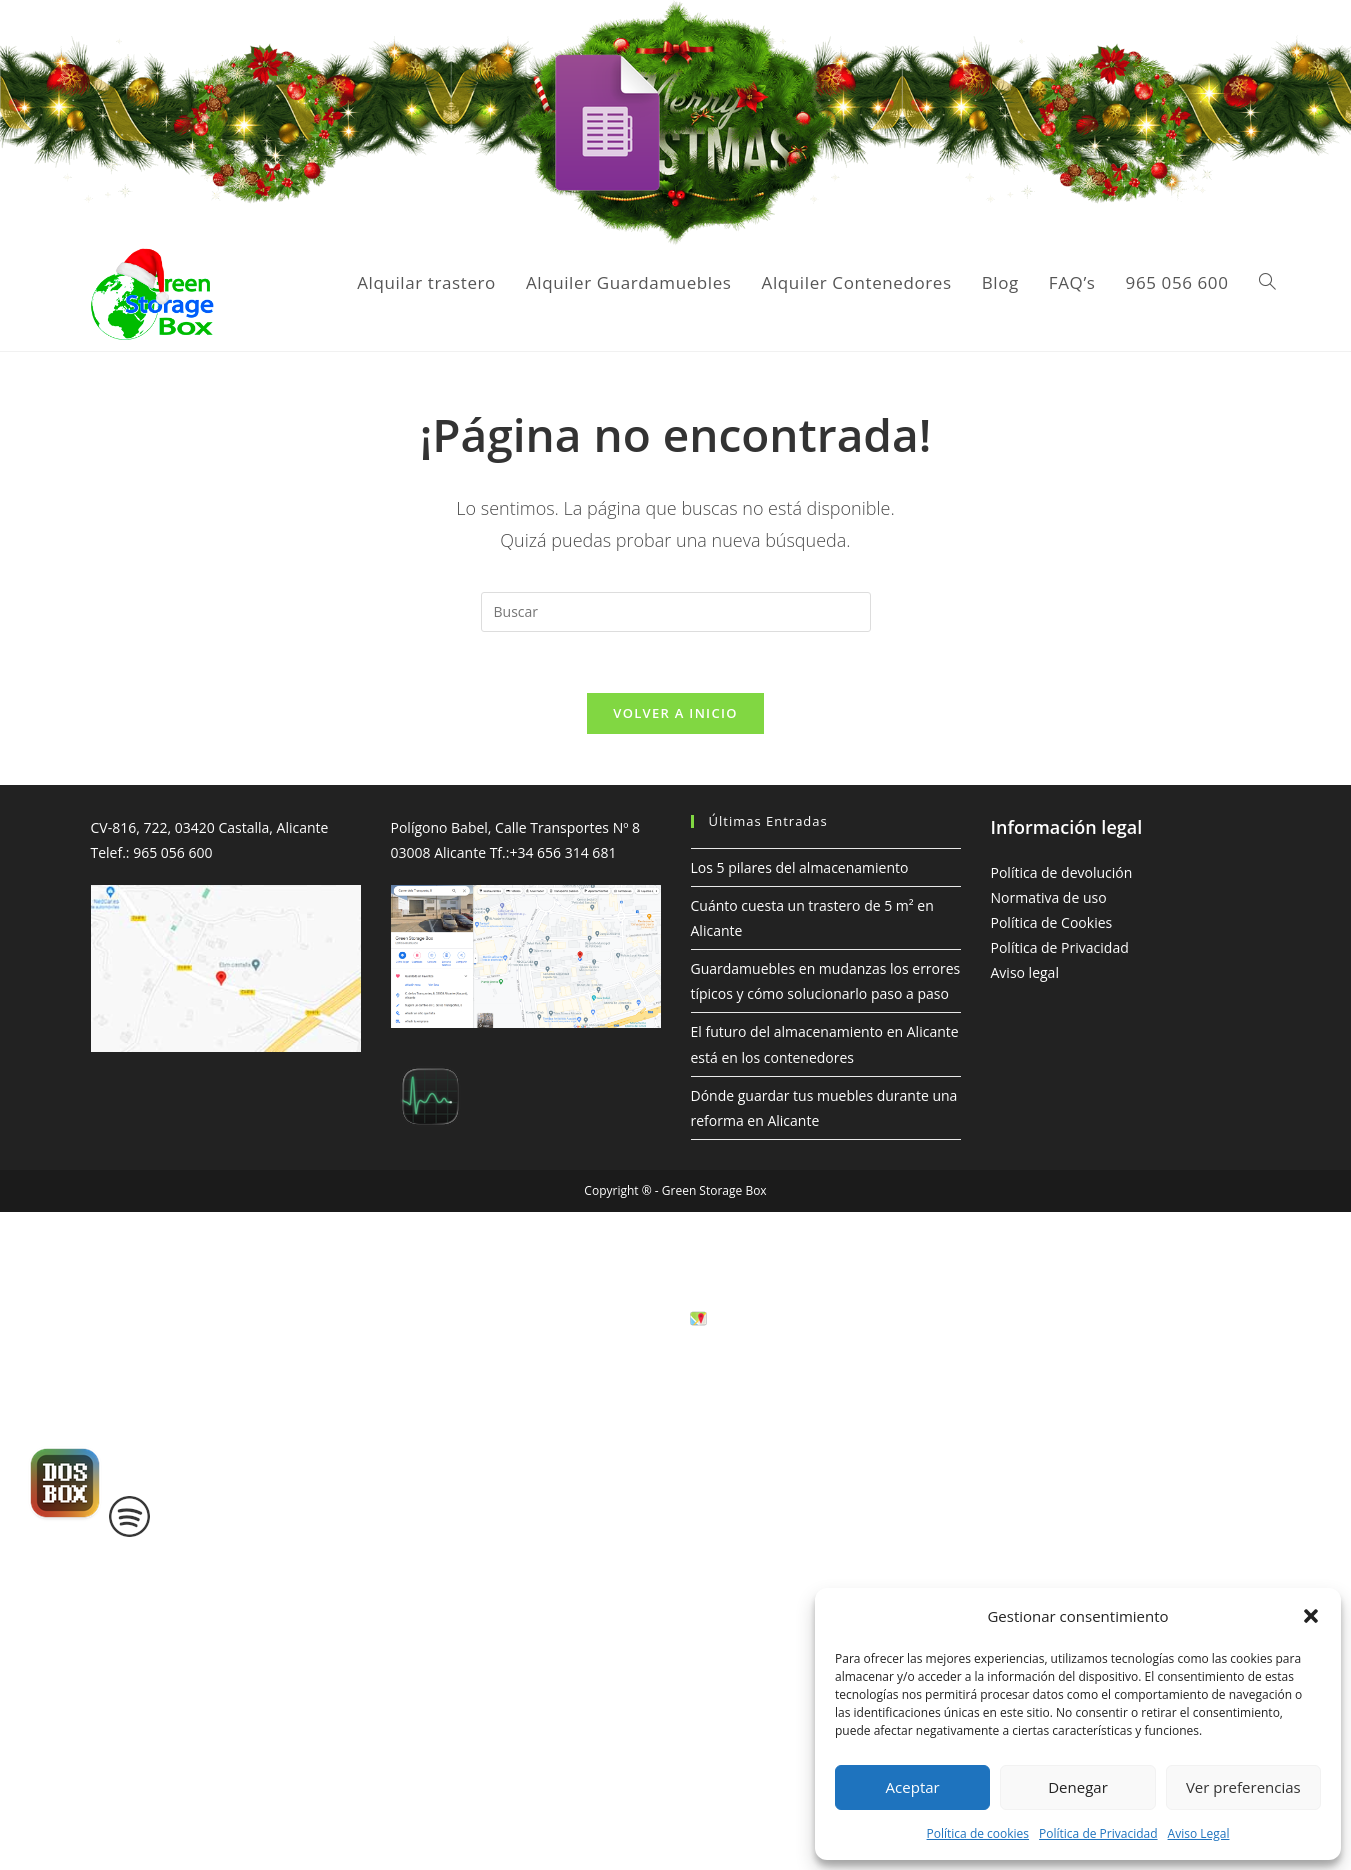 The height and width of the screenshot is (1870, 1351). Describe the element at coordinates (430, 1096) in the screenshot. I see `open system monitor to view CPU and memory usage` at that location.